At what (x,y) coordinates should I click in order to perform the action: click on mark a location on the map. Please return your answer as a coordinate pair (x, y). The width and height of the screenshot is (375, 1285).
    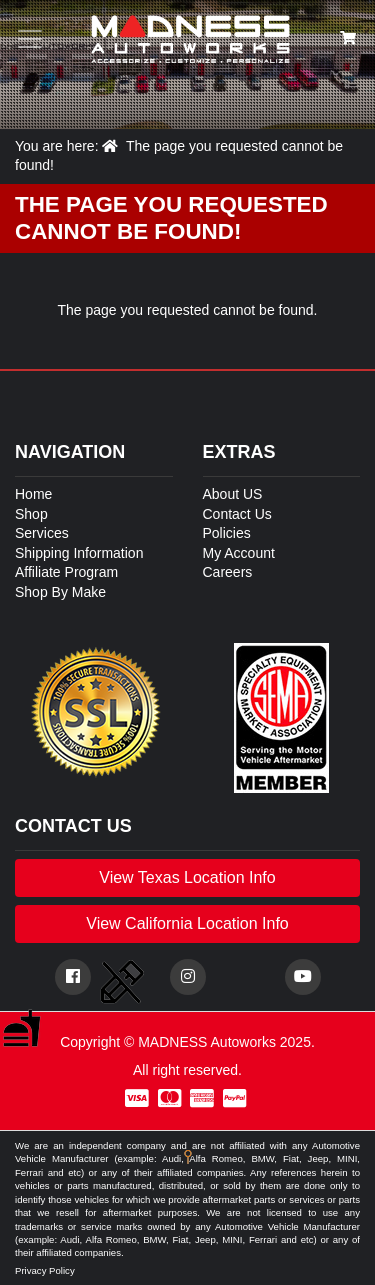
    Looking at the image, I should click on (188, 1157).